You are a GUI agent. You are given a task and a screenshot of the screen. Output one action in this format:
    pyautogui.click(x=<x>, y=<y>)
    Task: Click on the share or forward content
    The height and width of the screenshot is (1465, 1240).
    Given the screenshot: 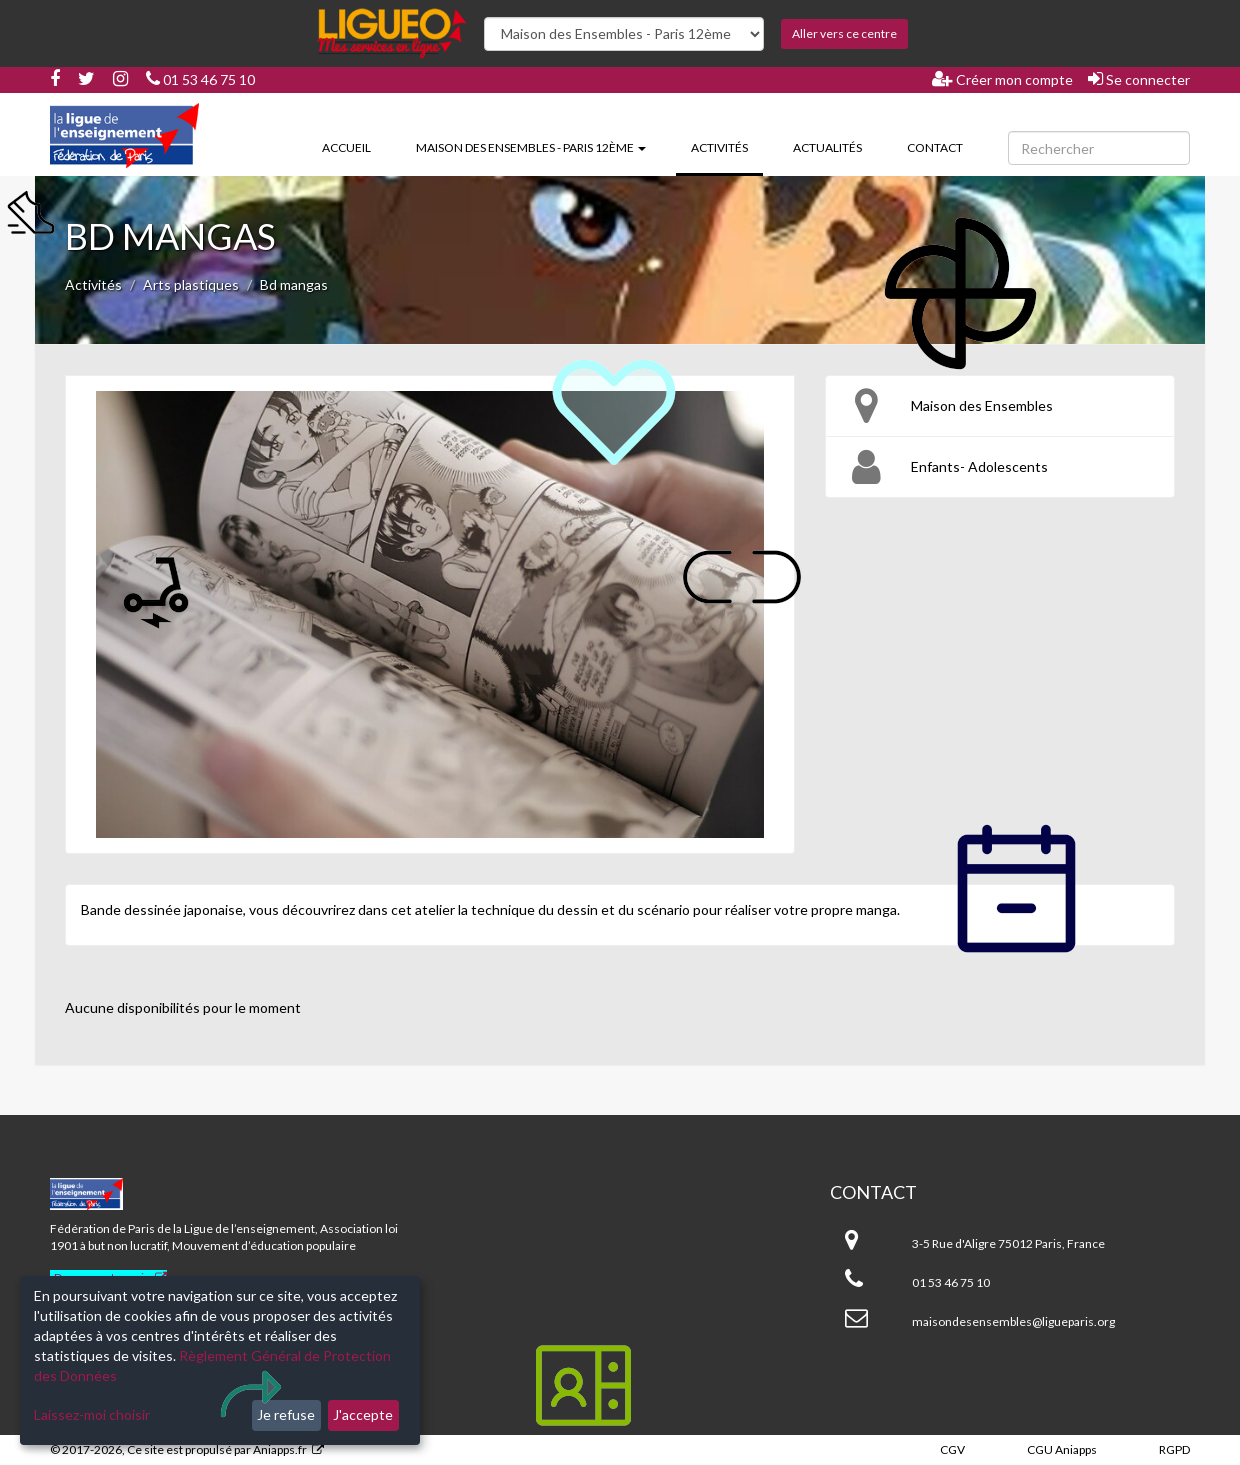 What is the action you would take?
    pyautogui.click(x=251, y=1394)
    